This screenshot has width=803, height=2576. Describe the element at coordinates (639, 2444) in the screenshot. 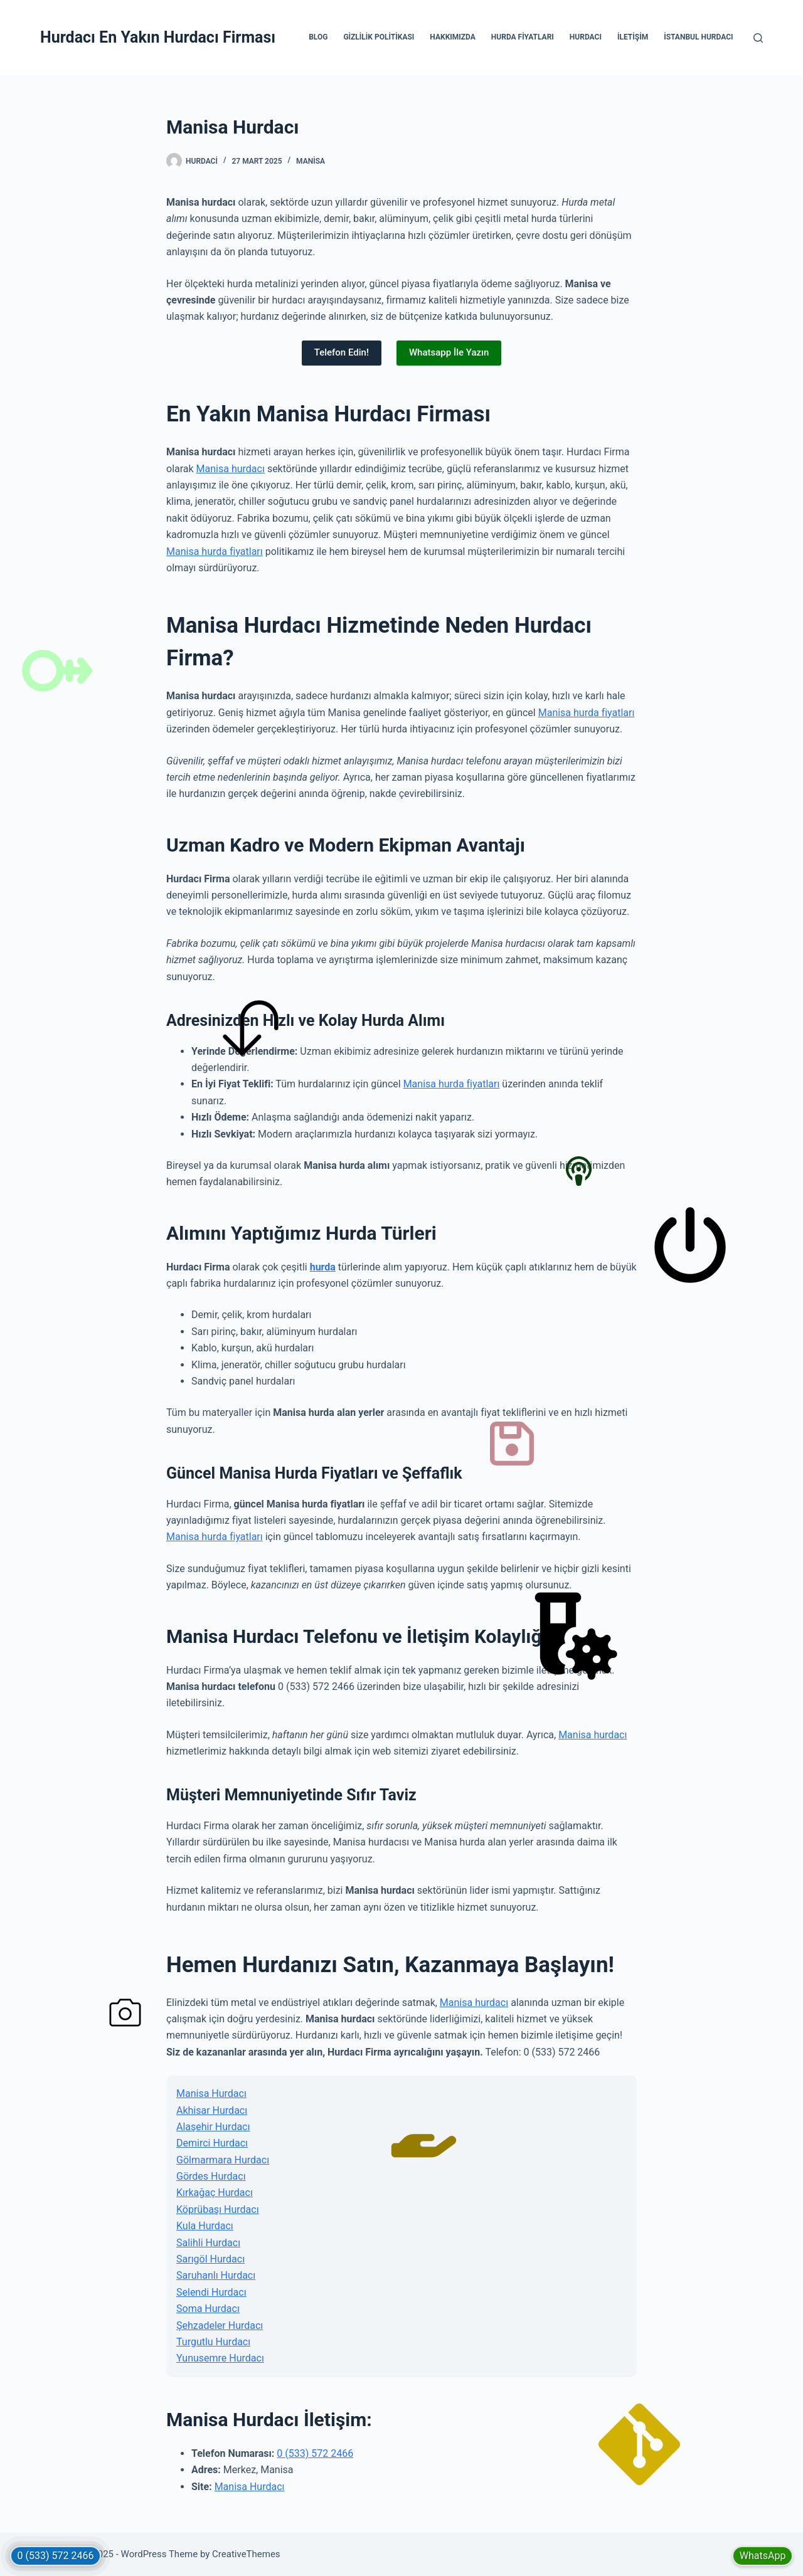

I see `git version control logo` at that location.